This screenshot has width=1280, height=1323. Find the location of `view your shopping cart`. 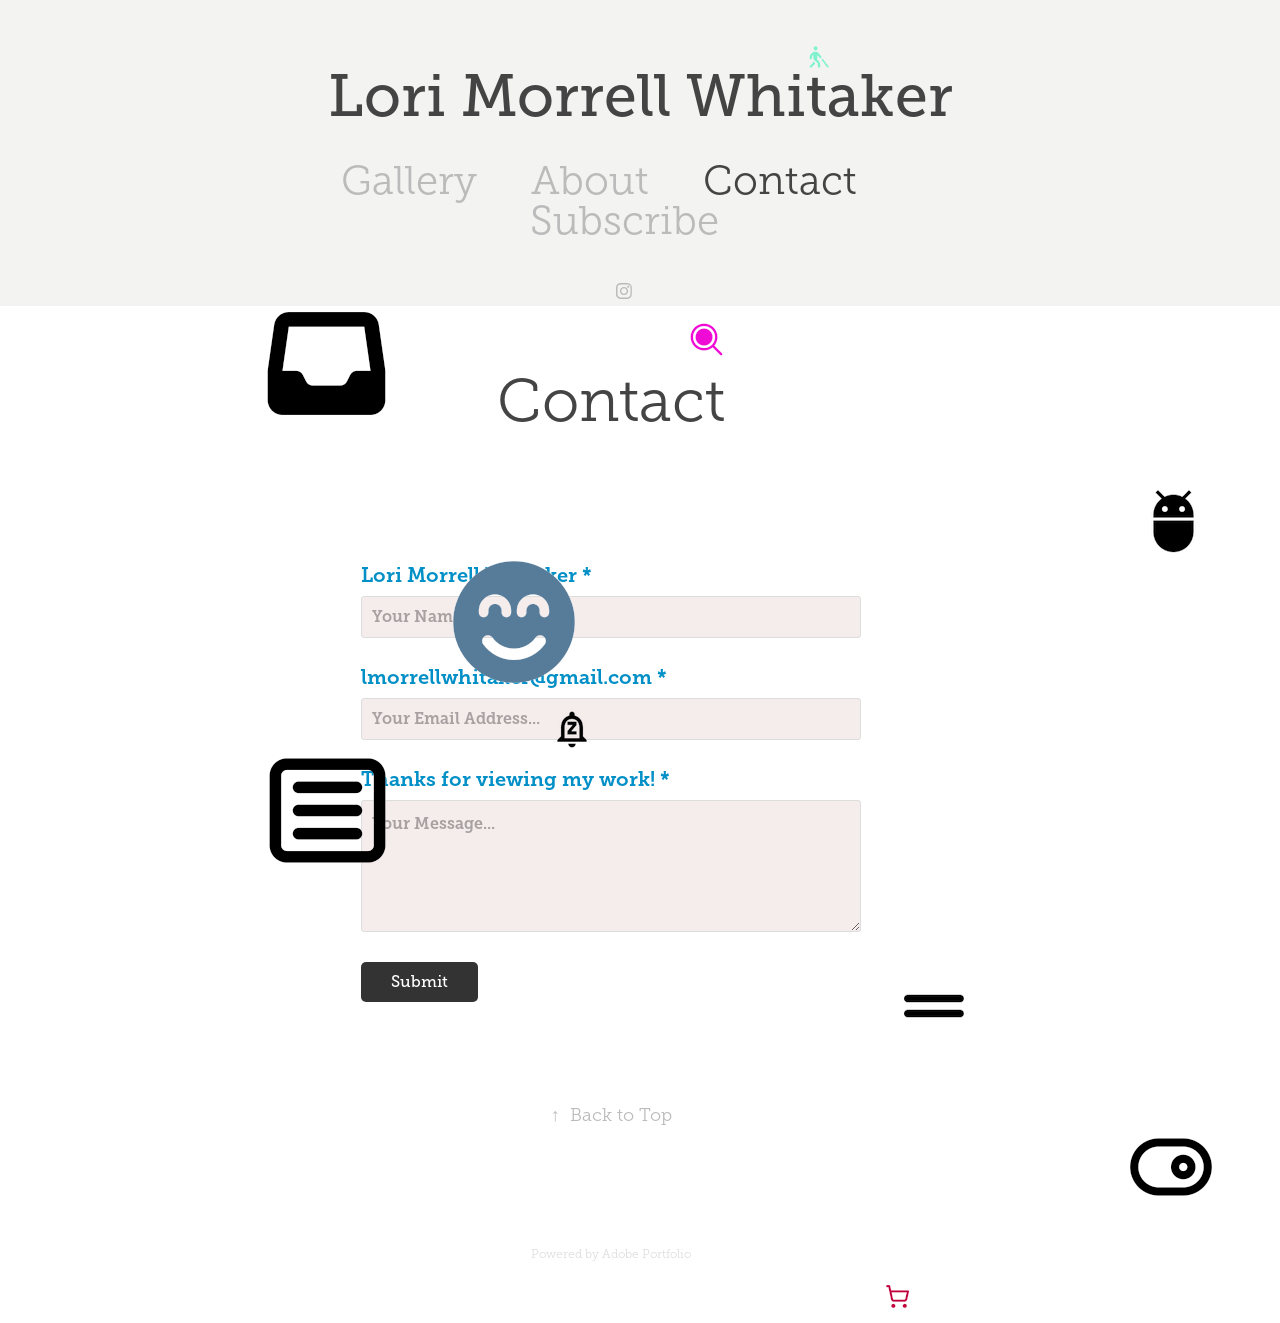

view your shopping cart is located at coordinates (897, 1296).